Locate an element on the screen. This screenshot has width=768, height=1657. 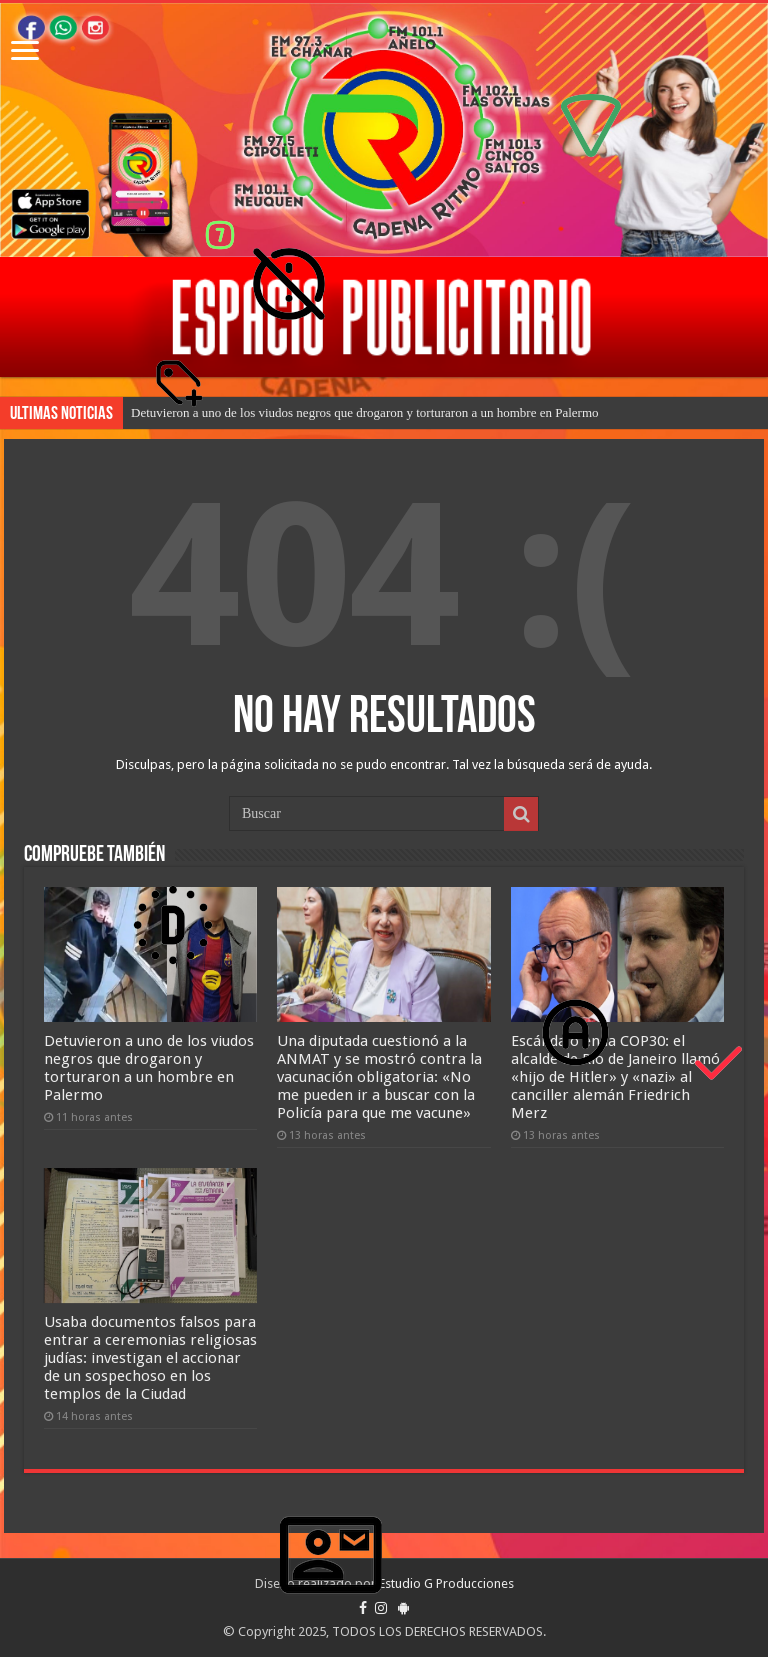
view contact's email information is located at coordinates (331, 1555).